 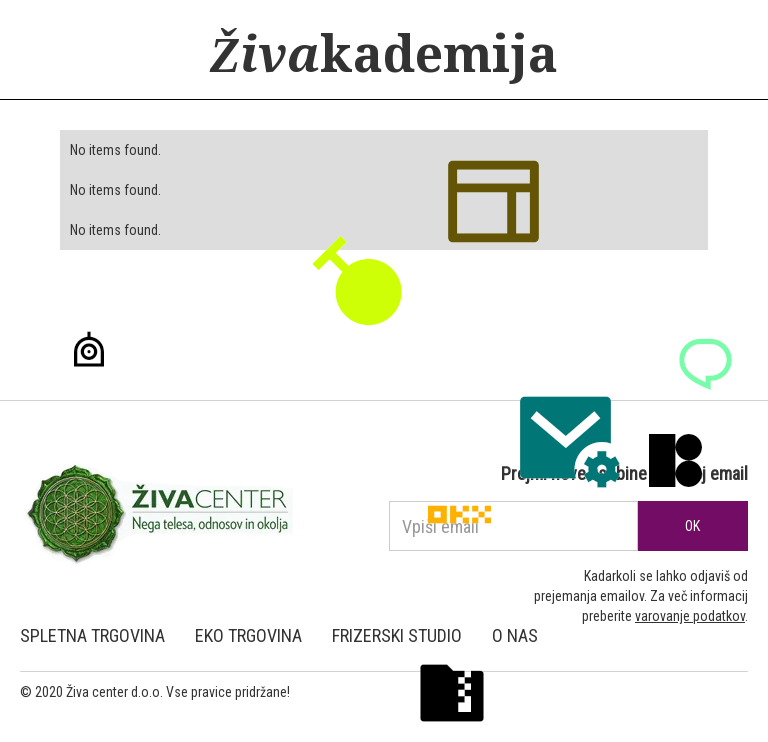 I want to click on gender identity symbol for travesti, so click(x=362, y=281).